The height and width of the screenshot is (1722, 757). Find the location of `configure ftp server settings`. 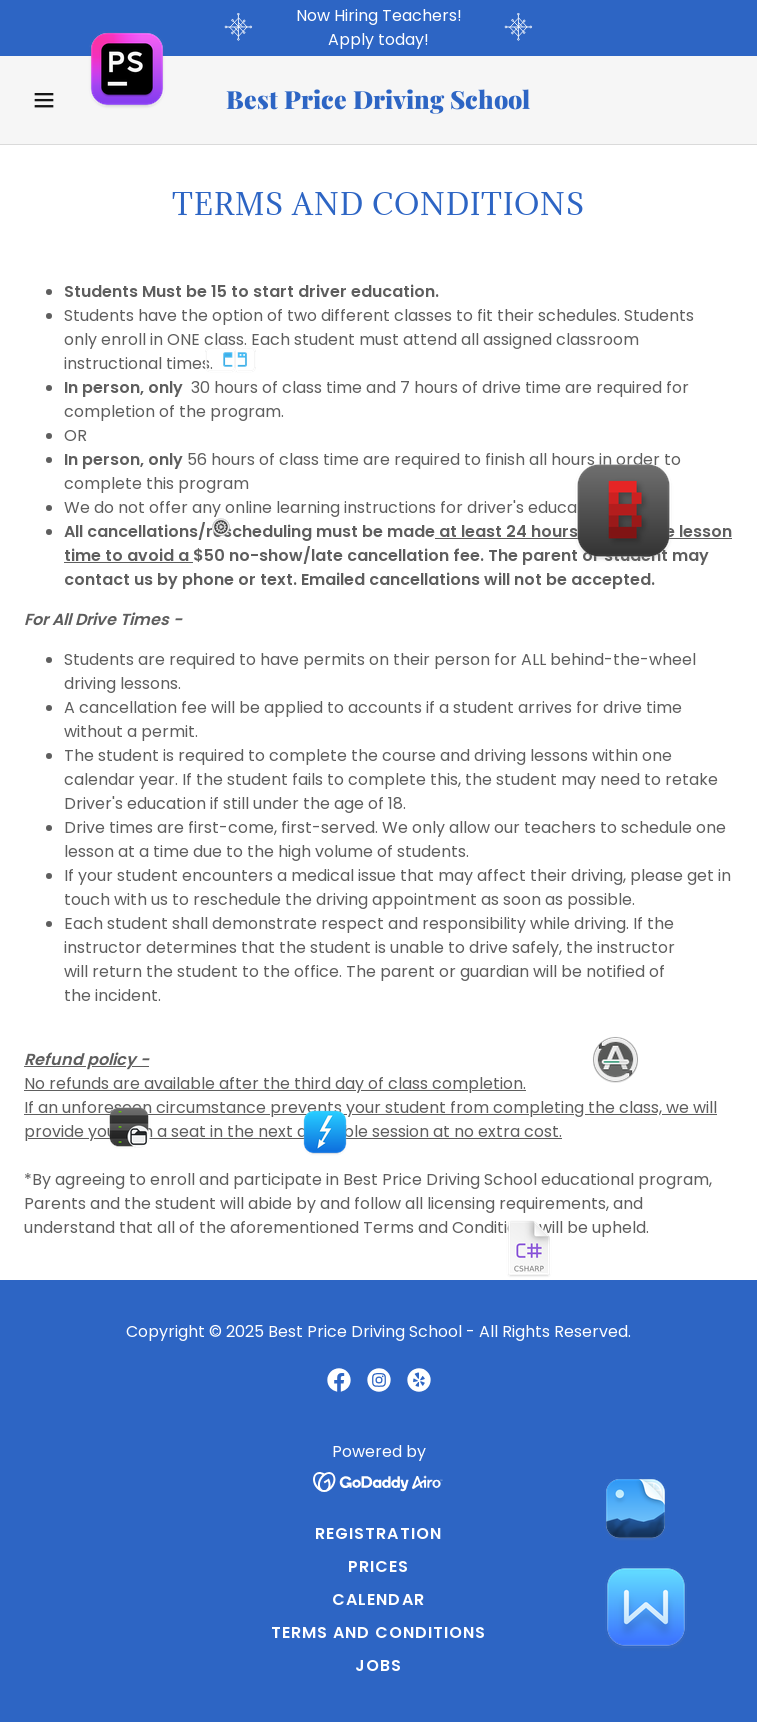

configure ftp server settings is located at coordinates (129, 1127).